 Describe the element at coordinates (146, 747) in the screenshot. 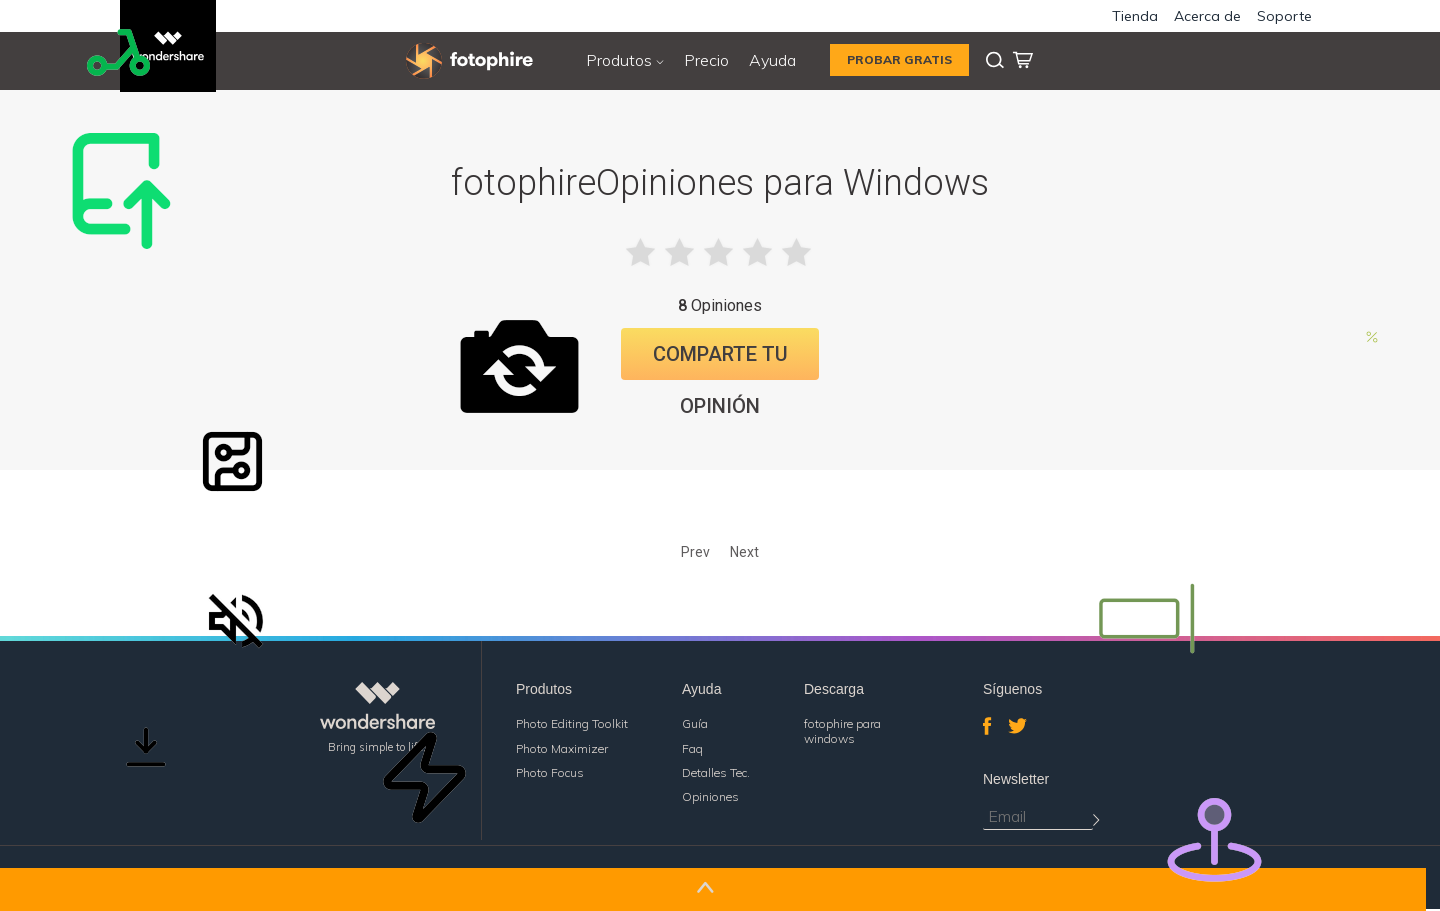

I see `download file to device` at that location.